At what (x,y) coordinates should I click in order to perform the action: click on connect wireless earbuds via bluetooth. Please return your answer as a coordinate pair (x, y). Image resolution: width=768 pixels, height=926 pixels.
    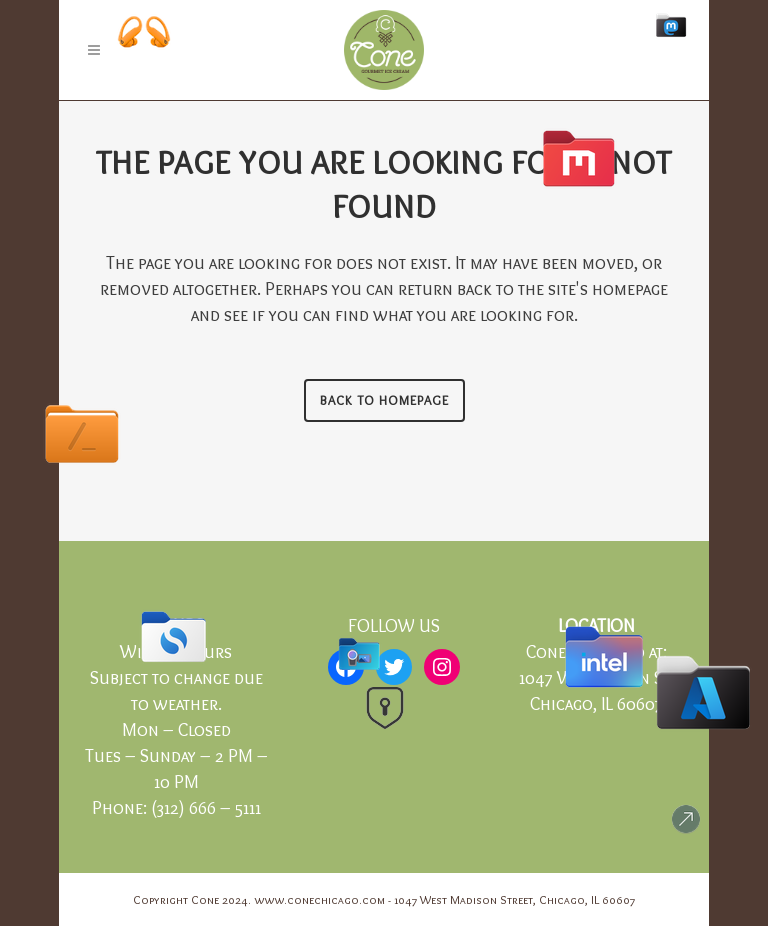
    Looking at the image, I should click on (144, 34).